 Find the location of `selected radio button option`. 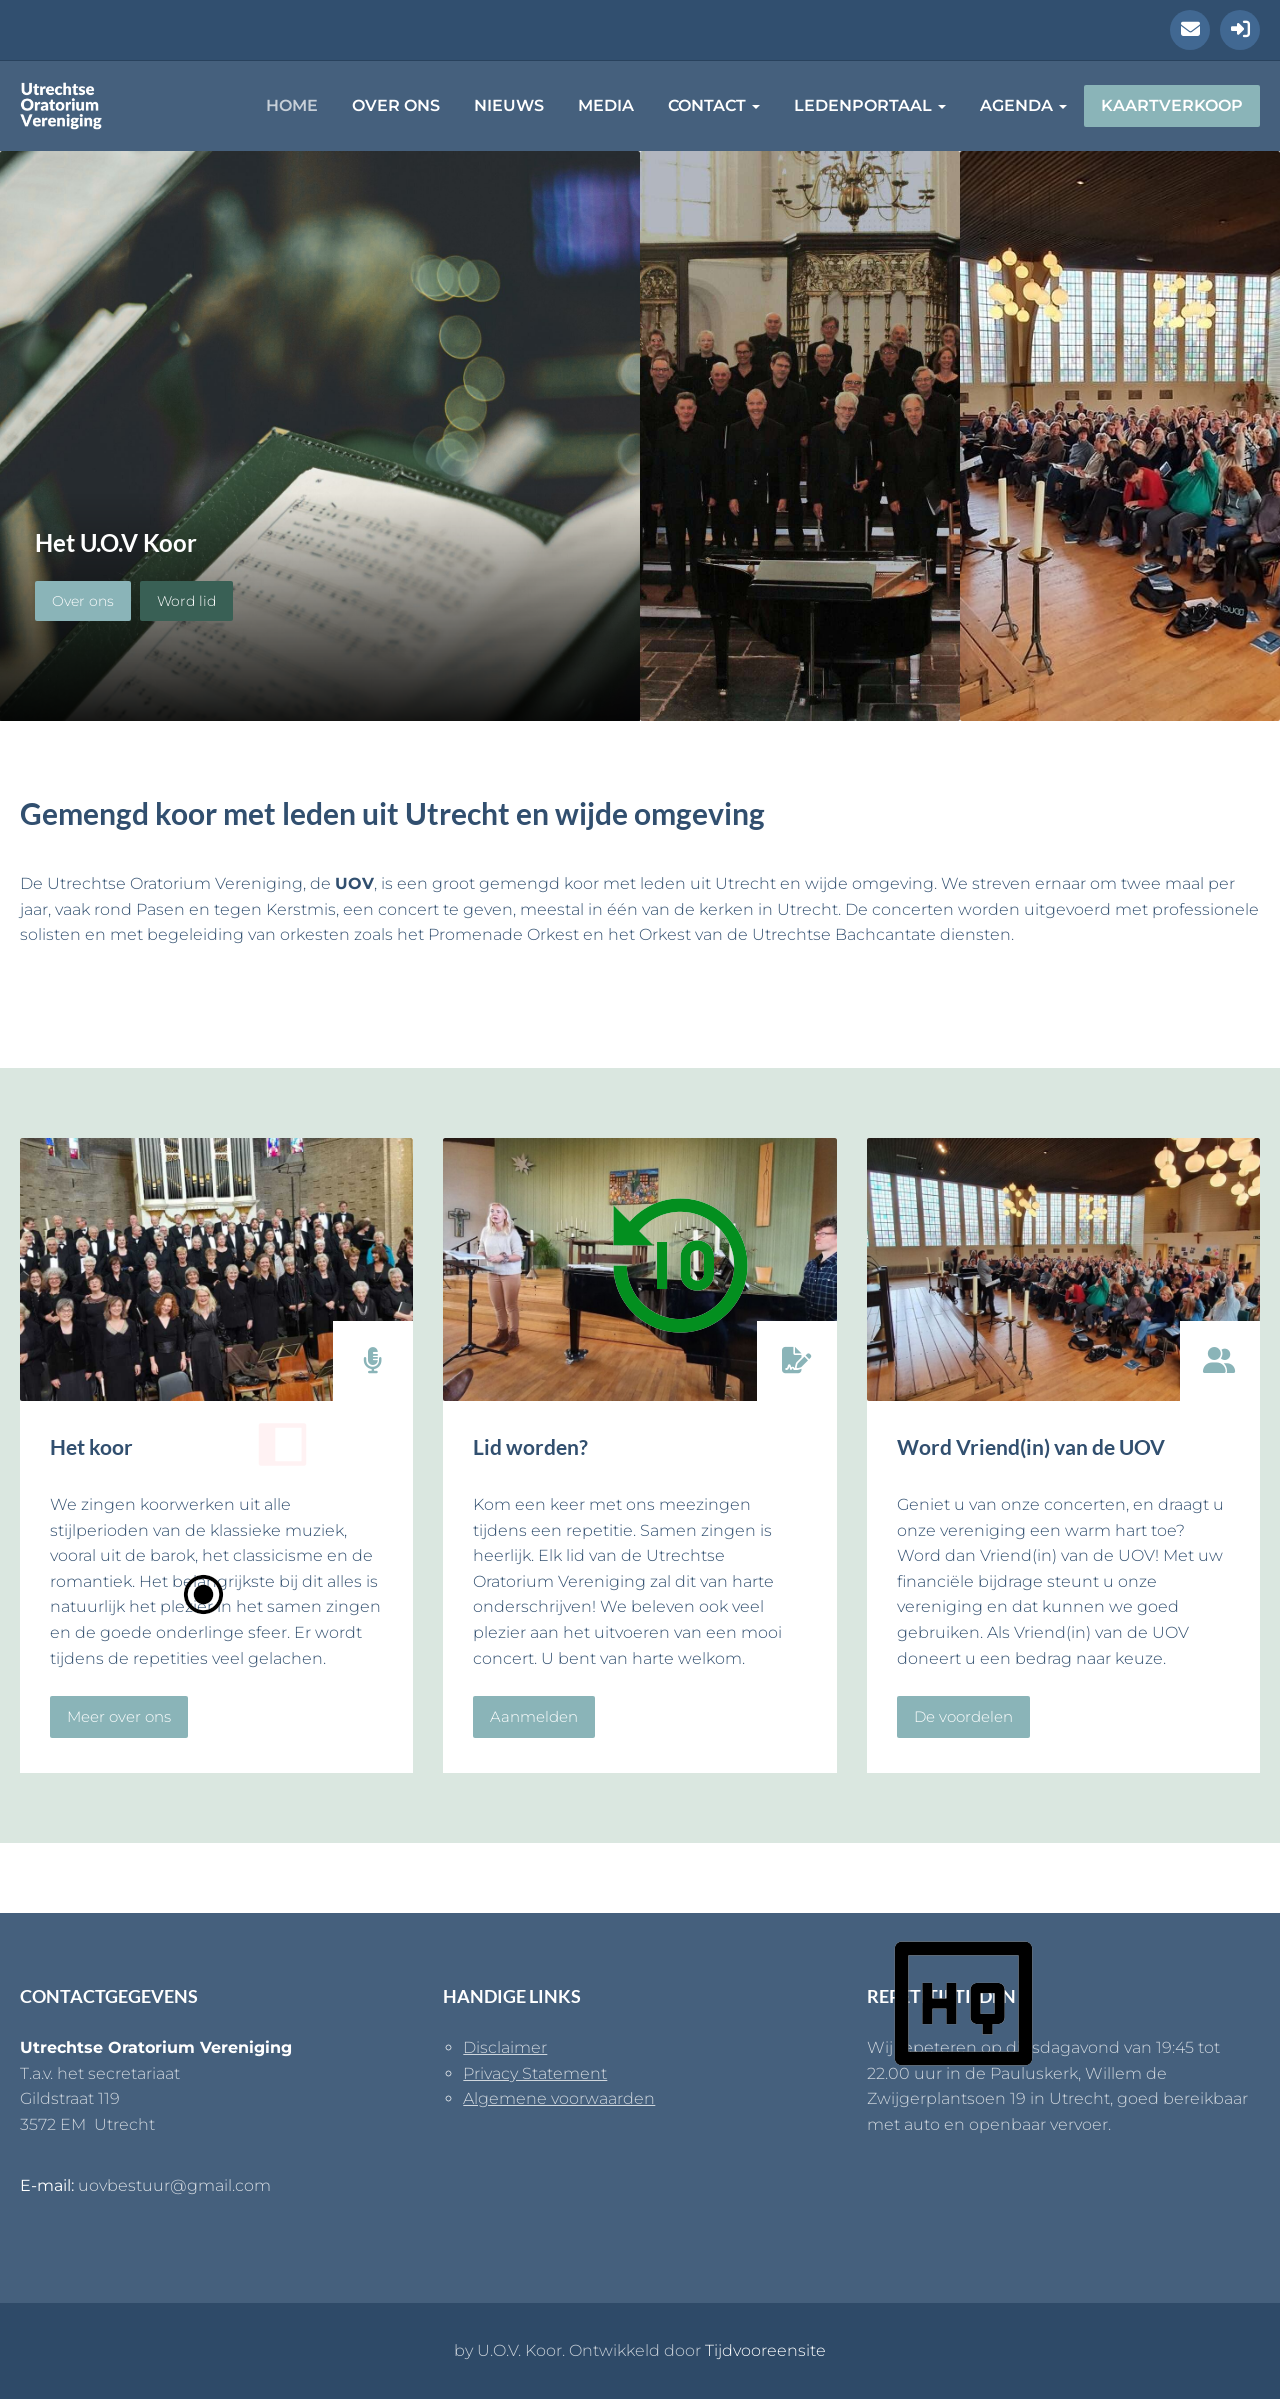

selected radio button option is located at coordinates (203, 1594).